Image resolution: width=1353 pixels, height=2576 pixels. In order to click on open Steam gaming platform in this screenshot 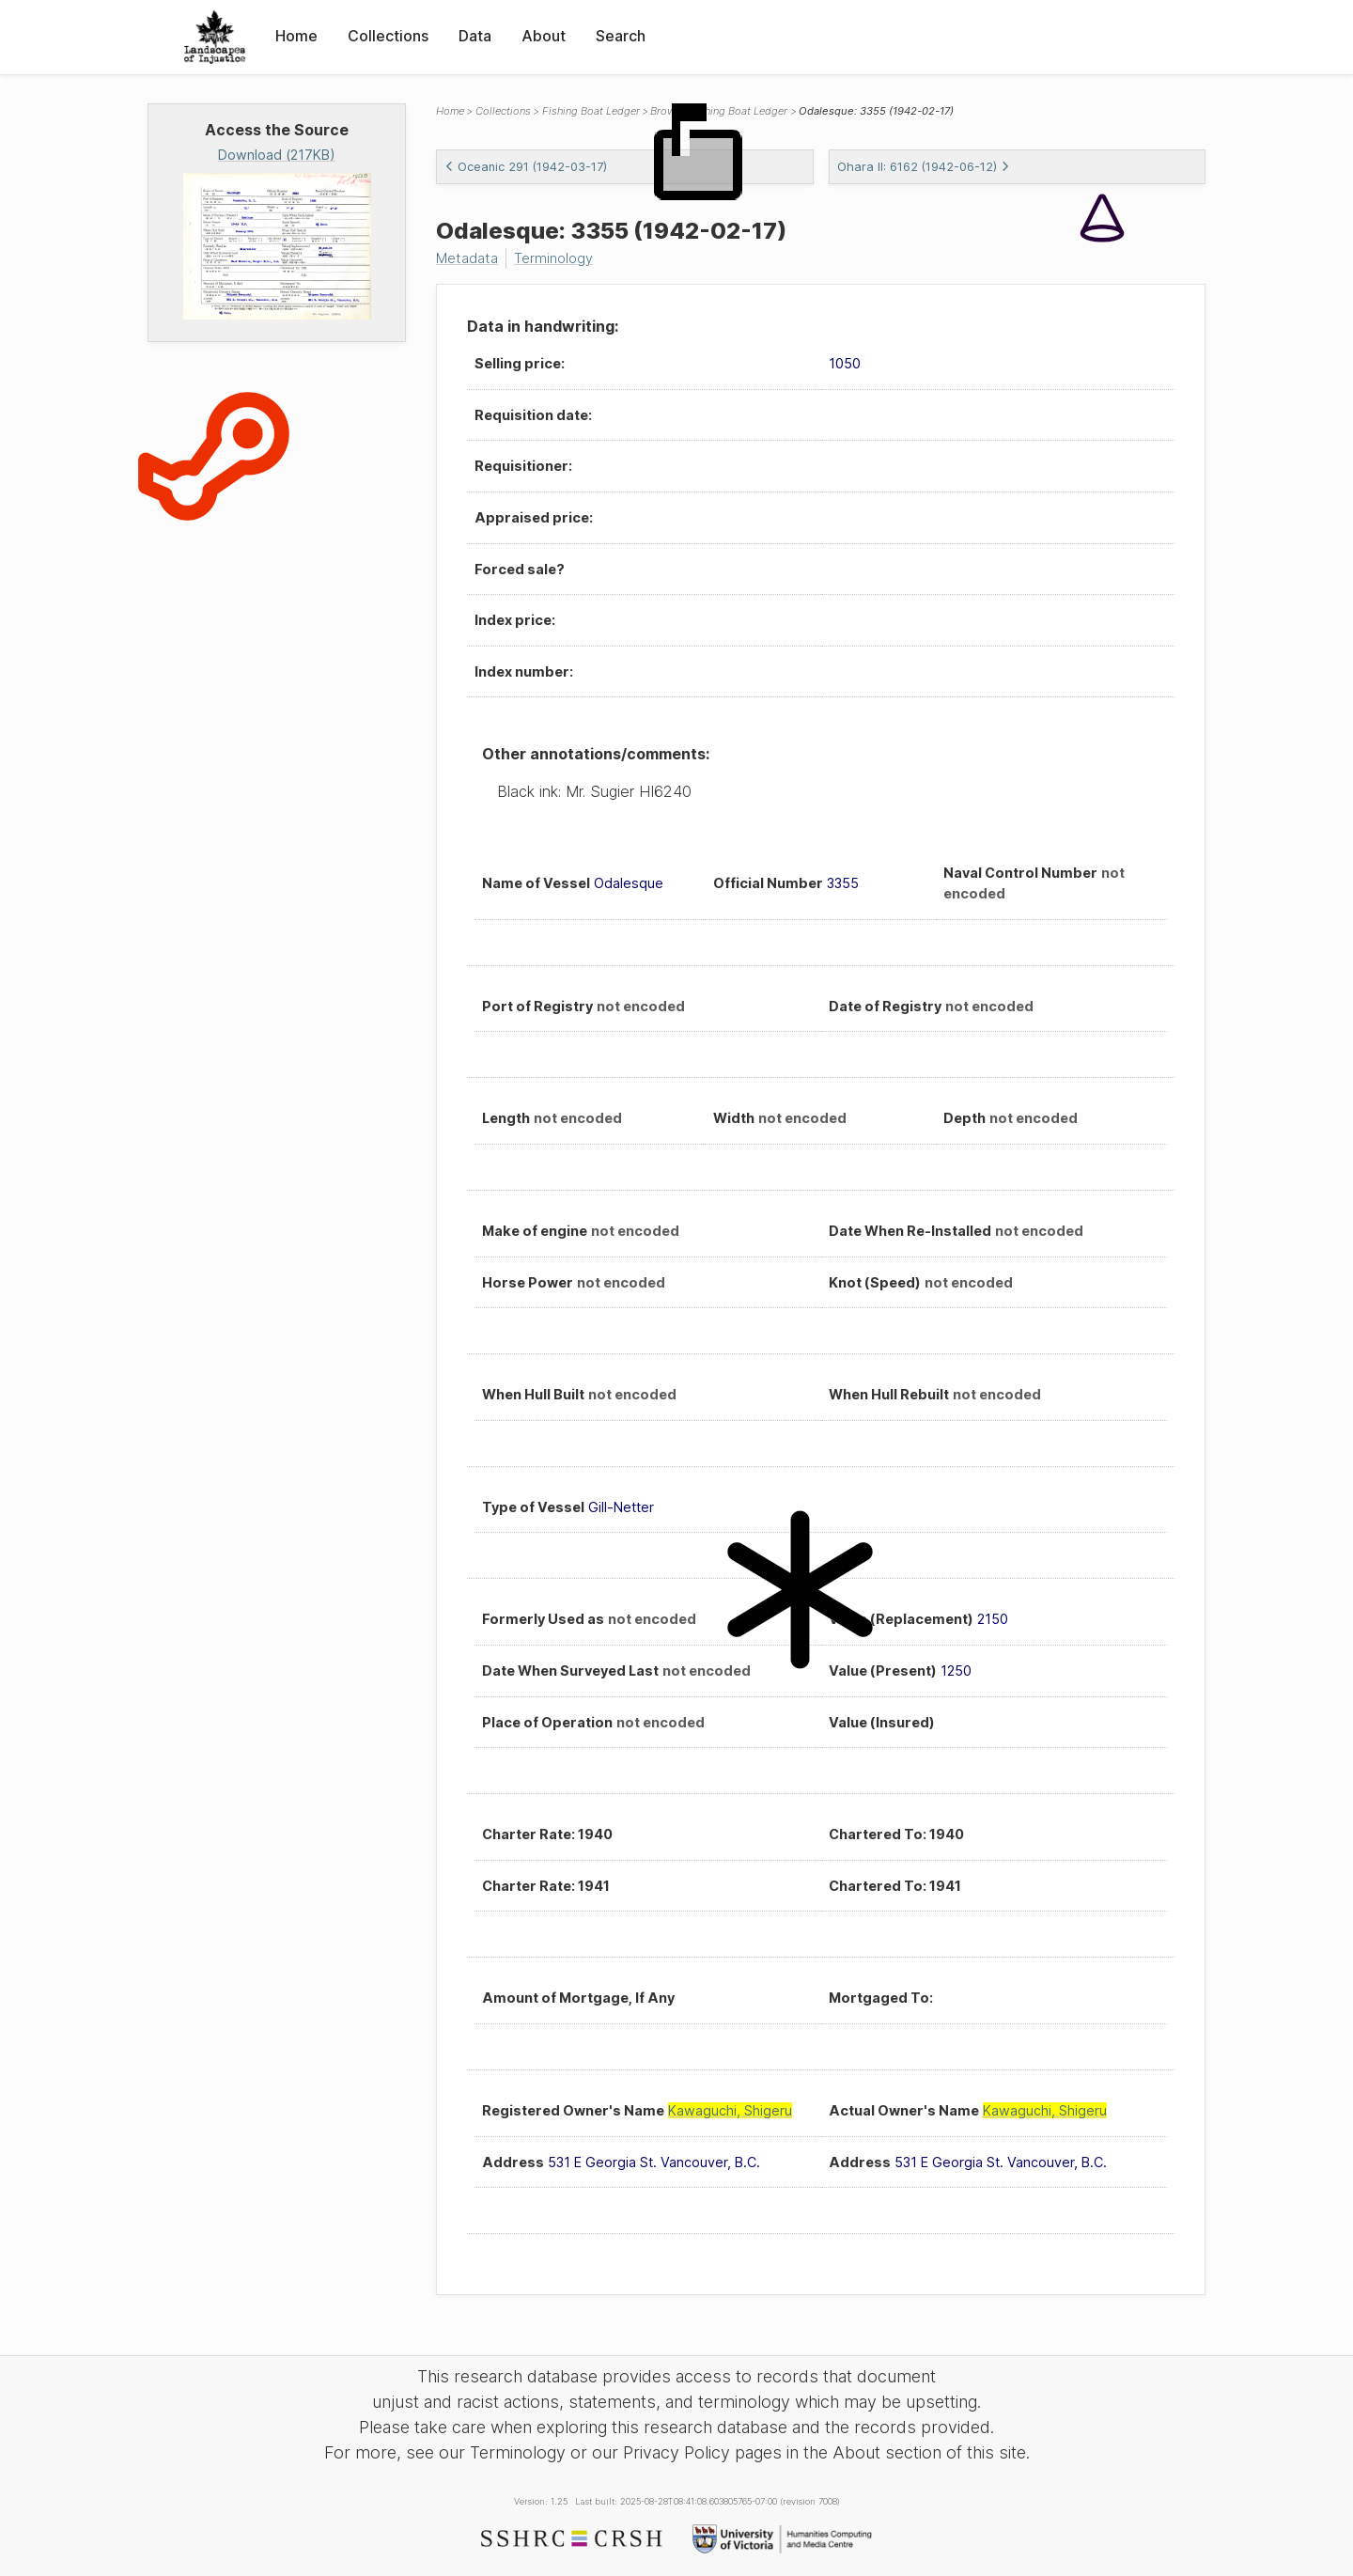, I will do `click(213, 452)`.